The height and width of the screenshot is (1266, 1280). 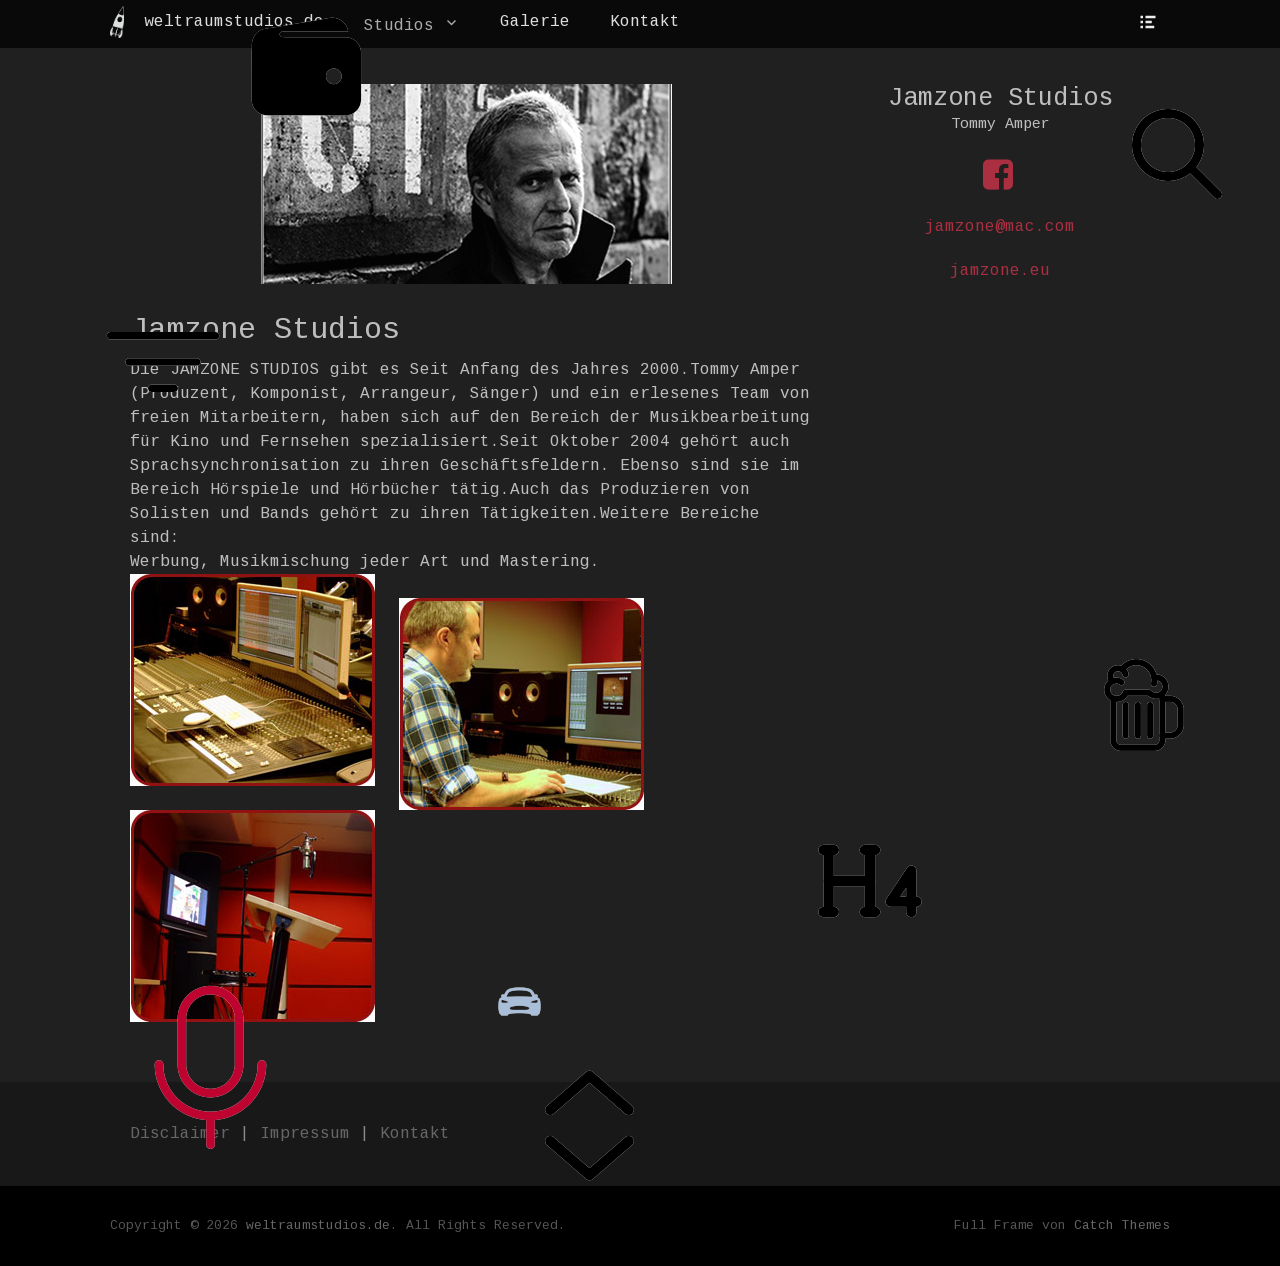 What do you see at coordinates (163, 362) in the screenshot?
I see `filter or sort content` at bounding box center [163, 362].